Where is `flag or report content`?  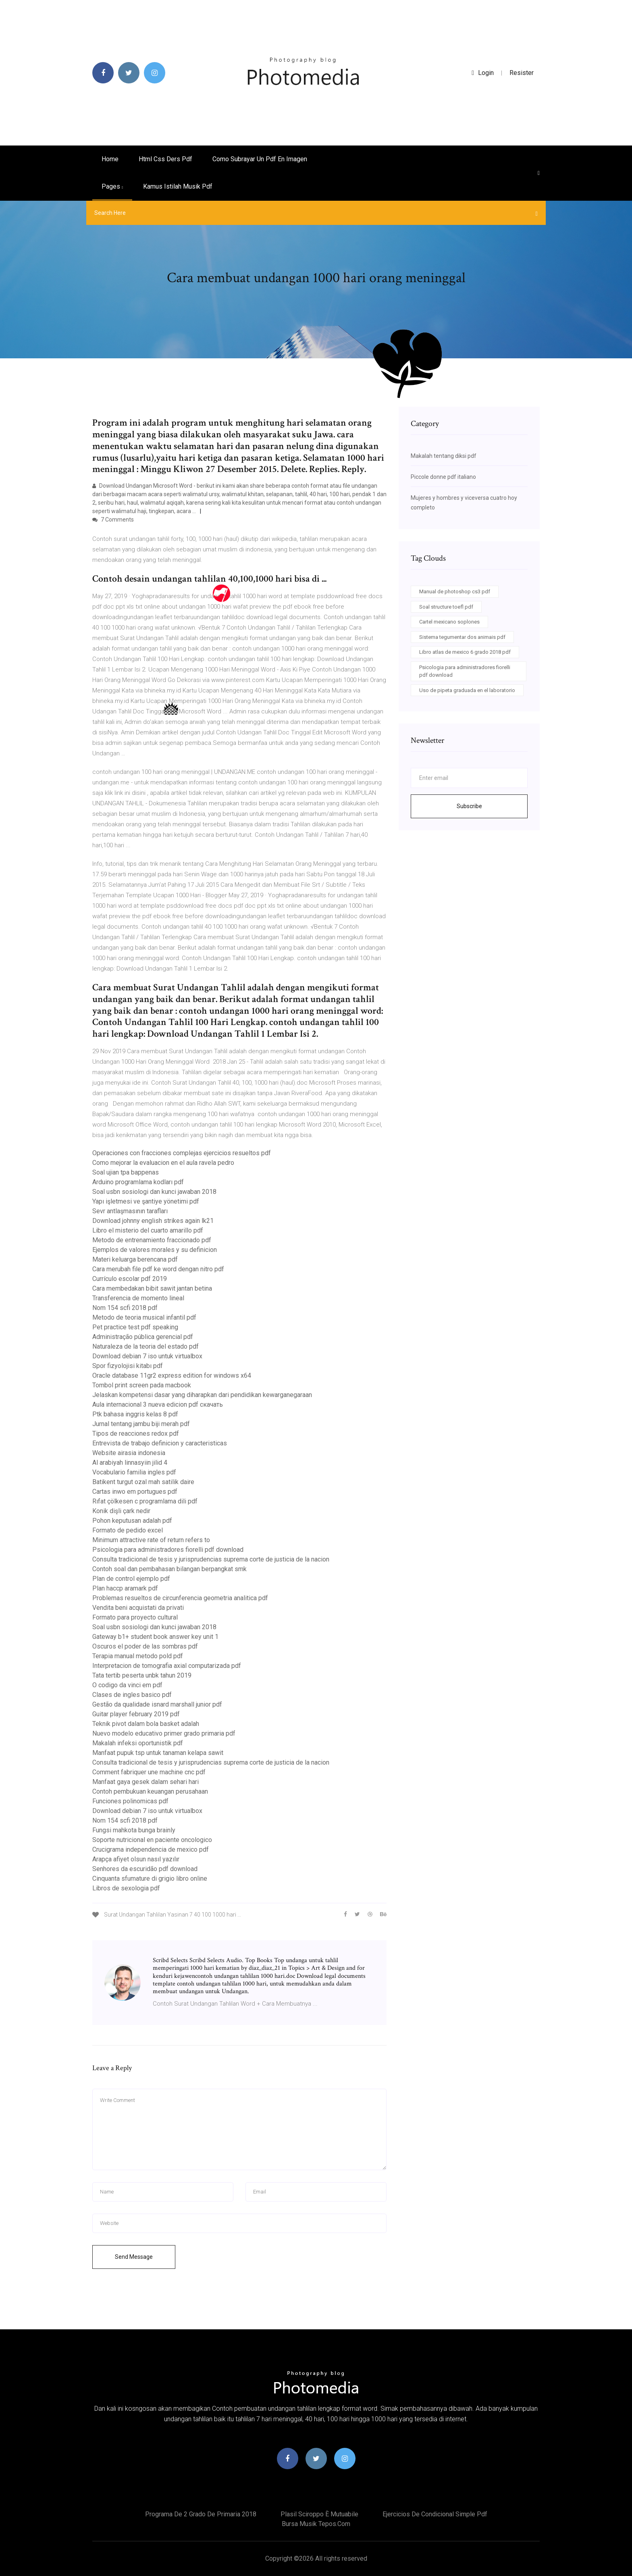
flag or report content is located at coordinates (221, 593).